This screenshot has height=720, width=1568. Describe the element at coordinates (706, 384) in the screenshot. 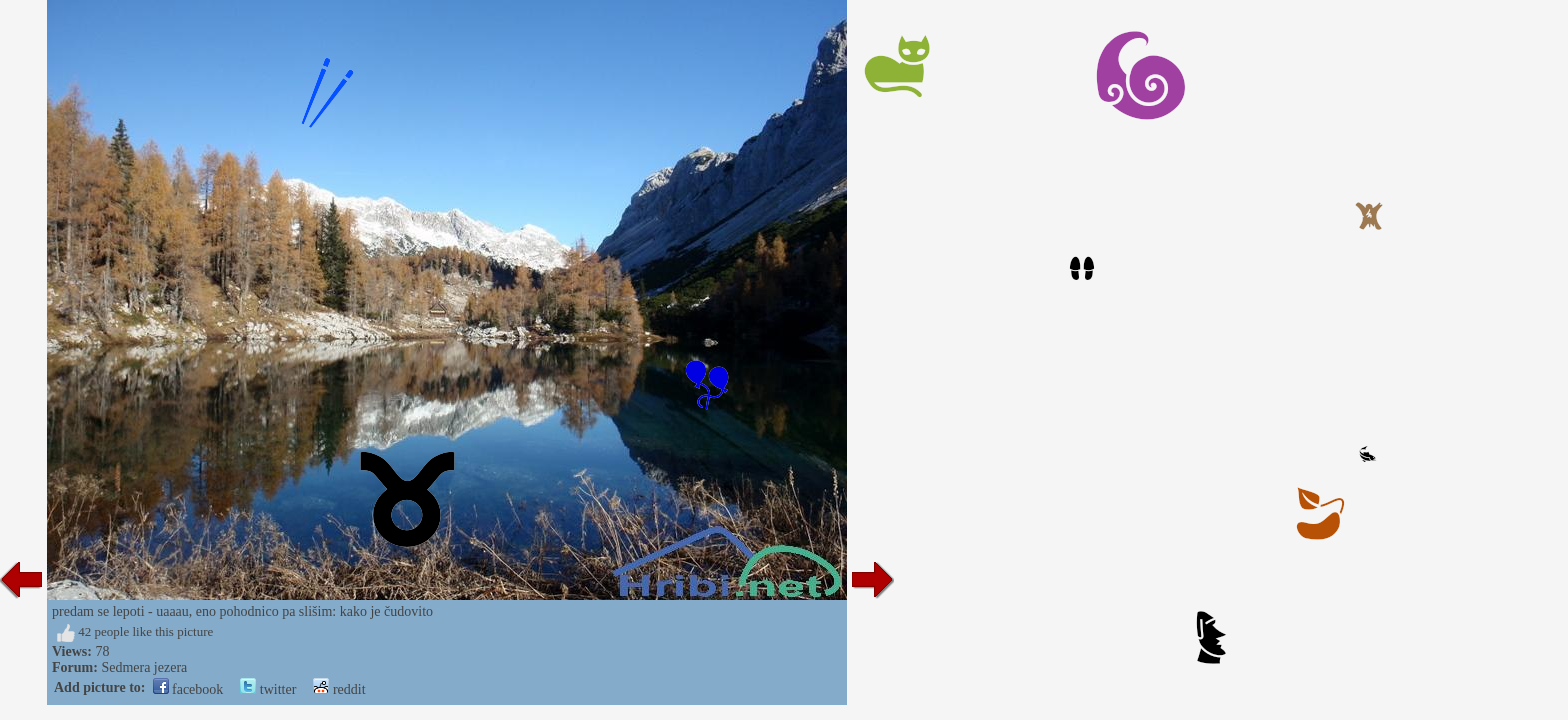

I see `indicates a celebration or party event` at that location.